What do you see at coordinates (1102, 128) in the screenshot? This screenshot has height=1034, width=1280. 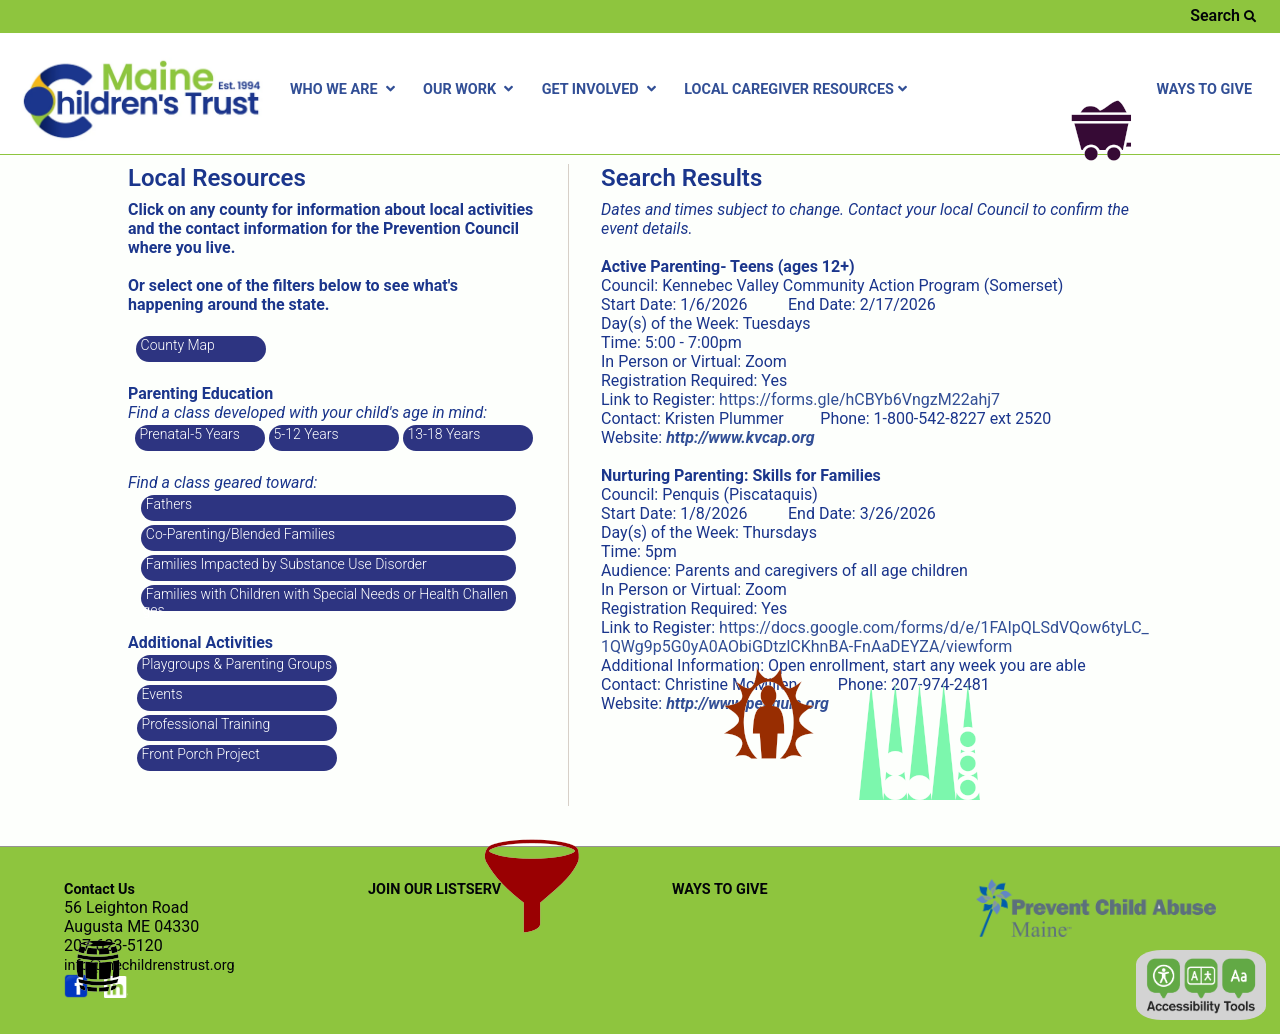 I see `access mining or resource collection game feature` at bounding box center [1102, 128].